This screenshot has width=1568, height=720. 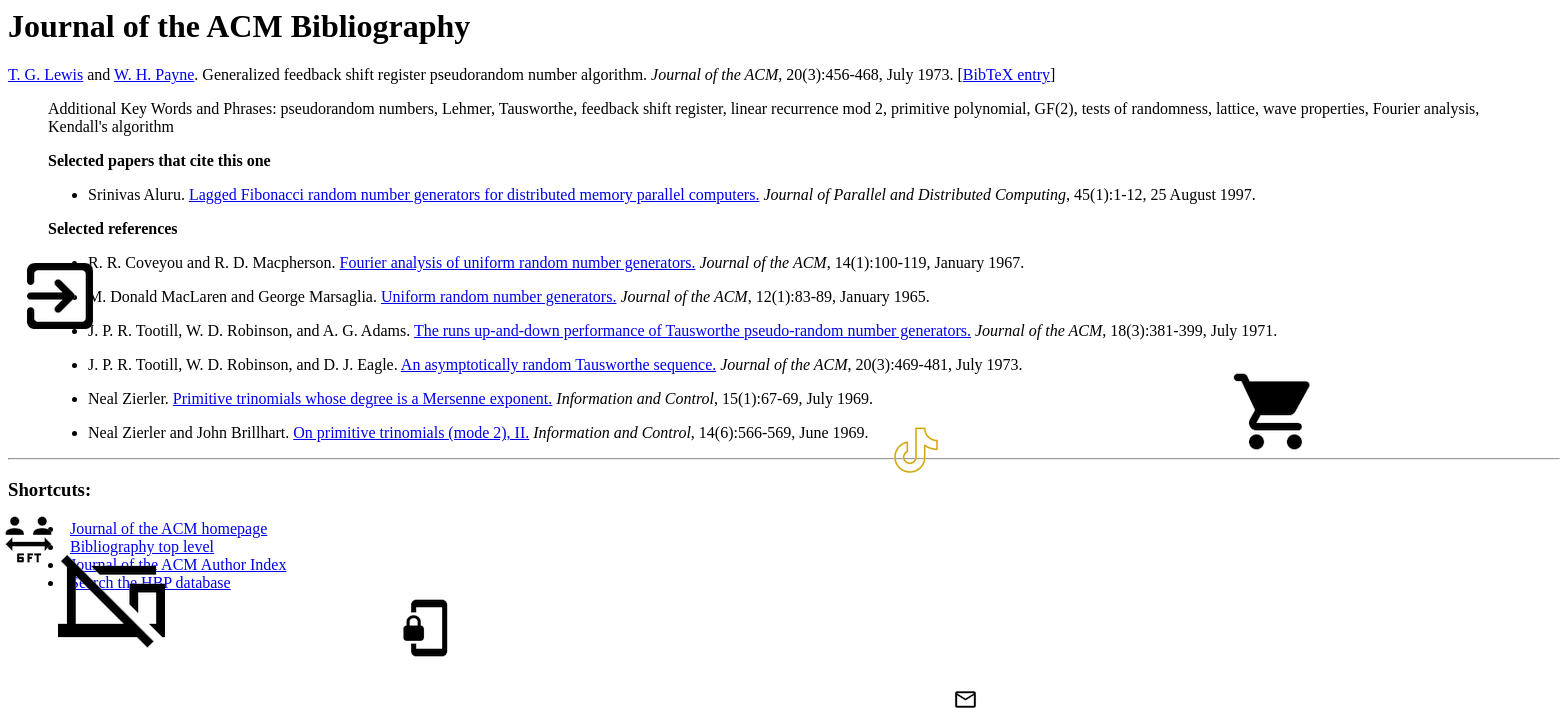 I want to click on indicates social distancing requirement of 6 feet, so click(x=28, y=539).